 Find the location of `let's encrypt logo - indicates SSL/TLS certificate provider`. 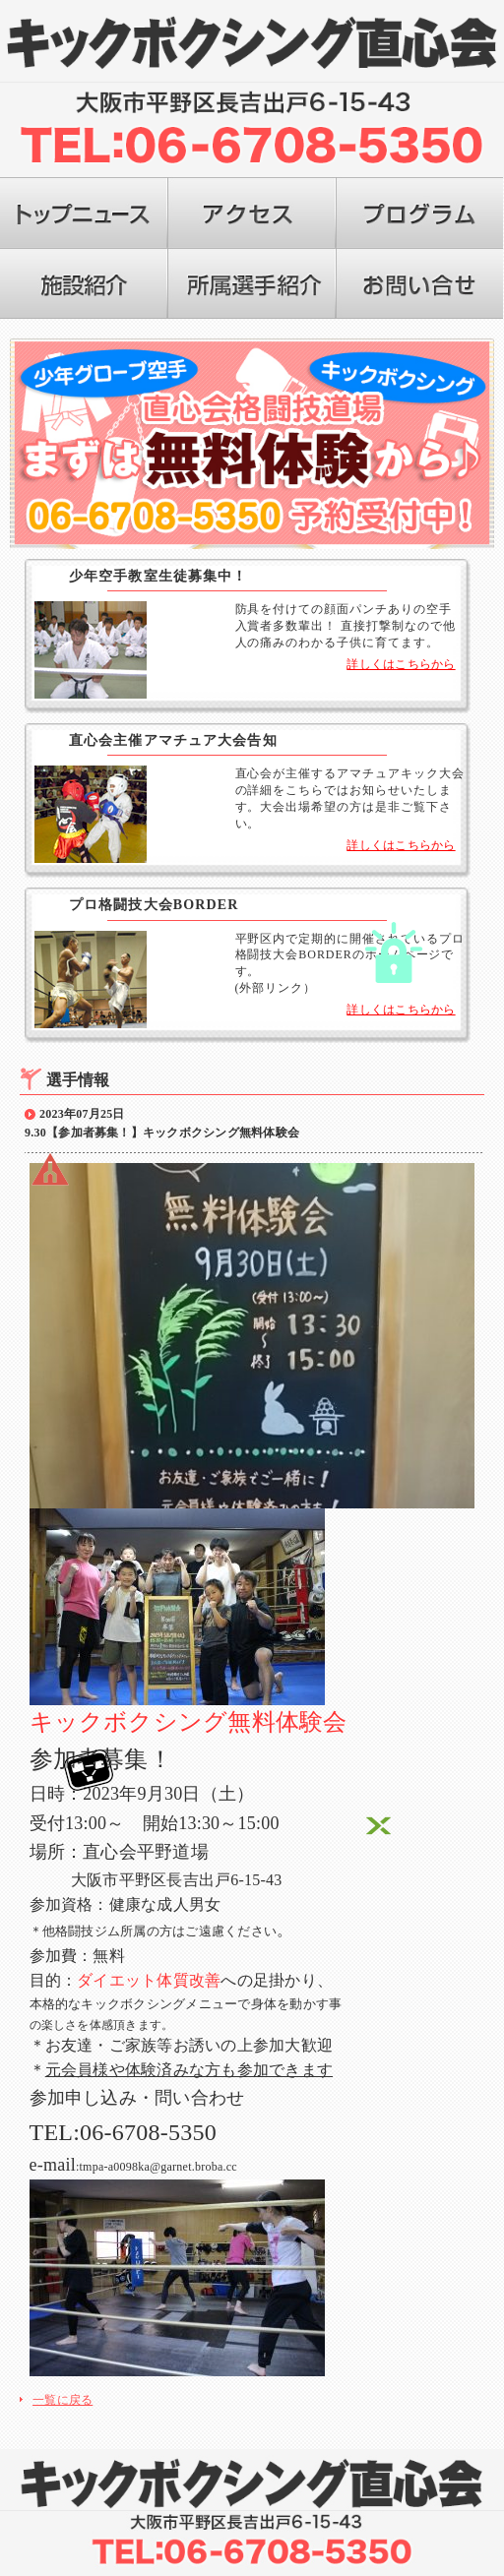

let's encrypt logo - indicates SSL/TLS certificate provider is located at coordinates (394, 952).